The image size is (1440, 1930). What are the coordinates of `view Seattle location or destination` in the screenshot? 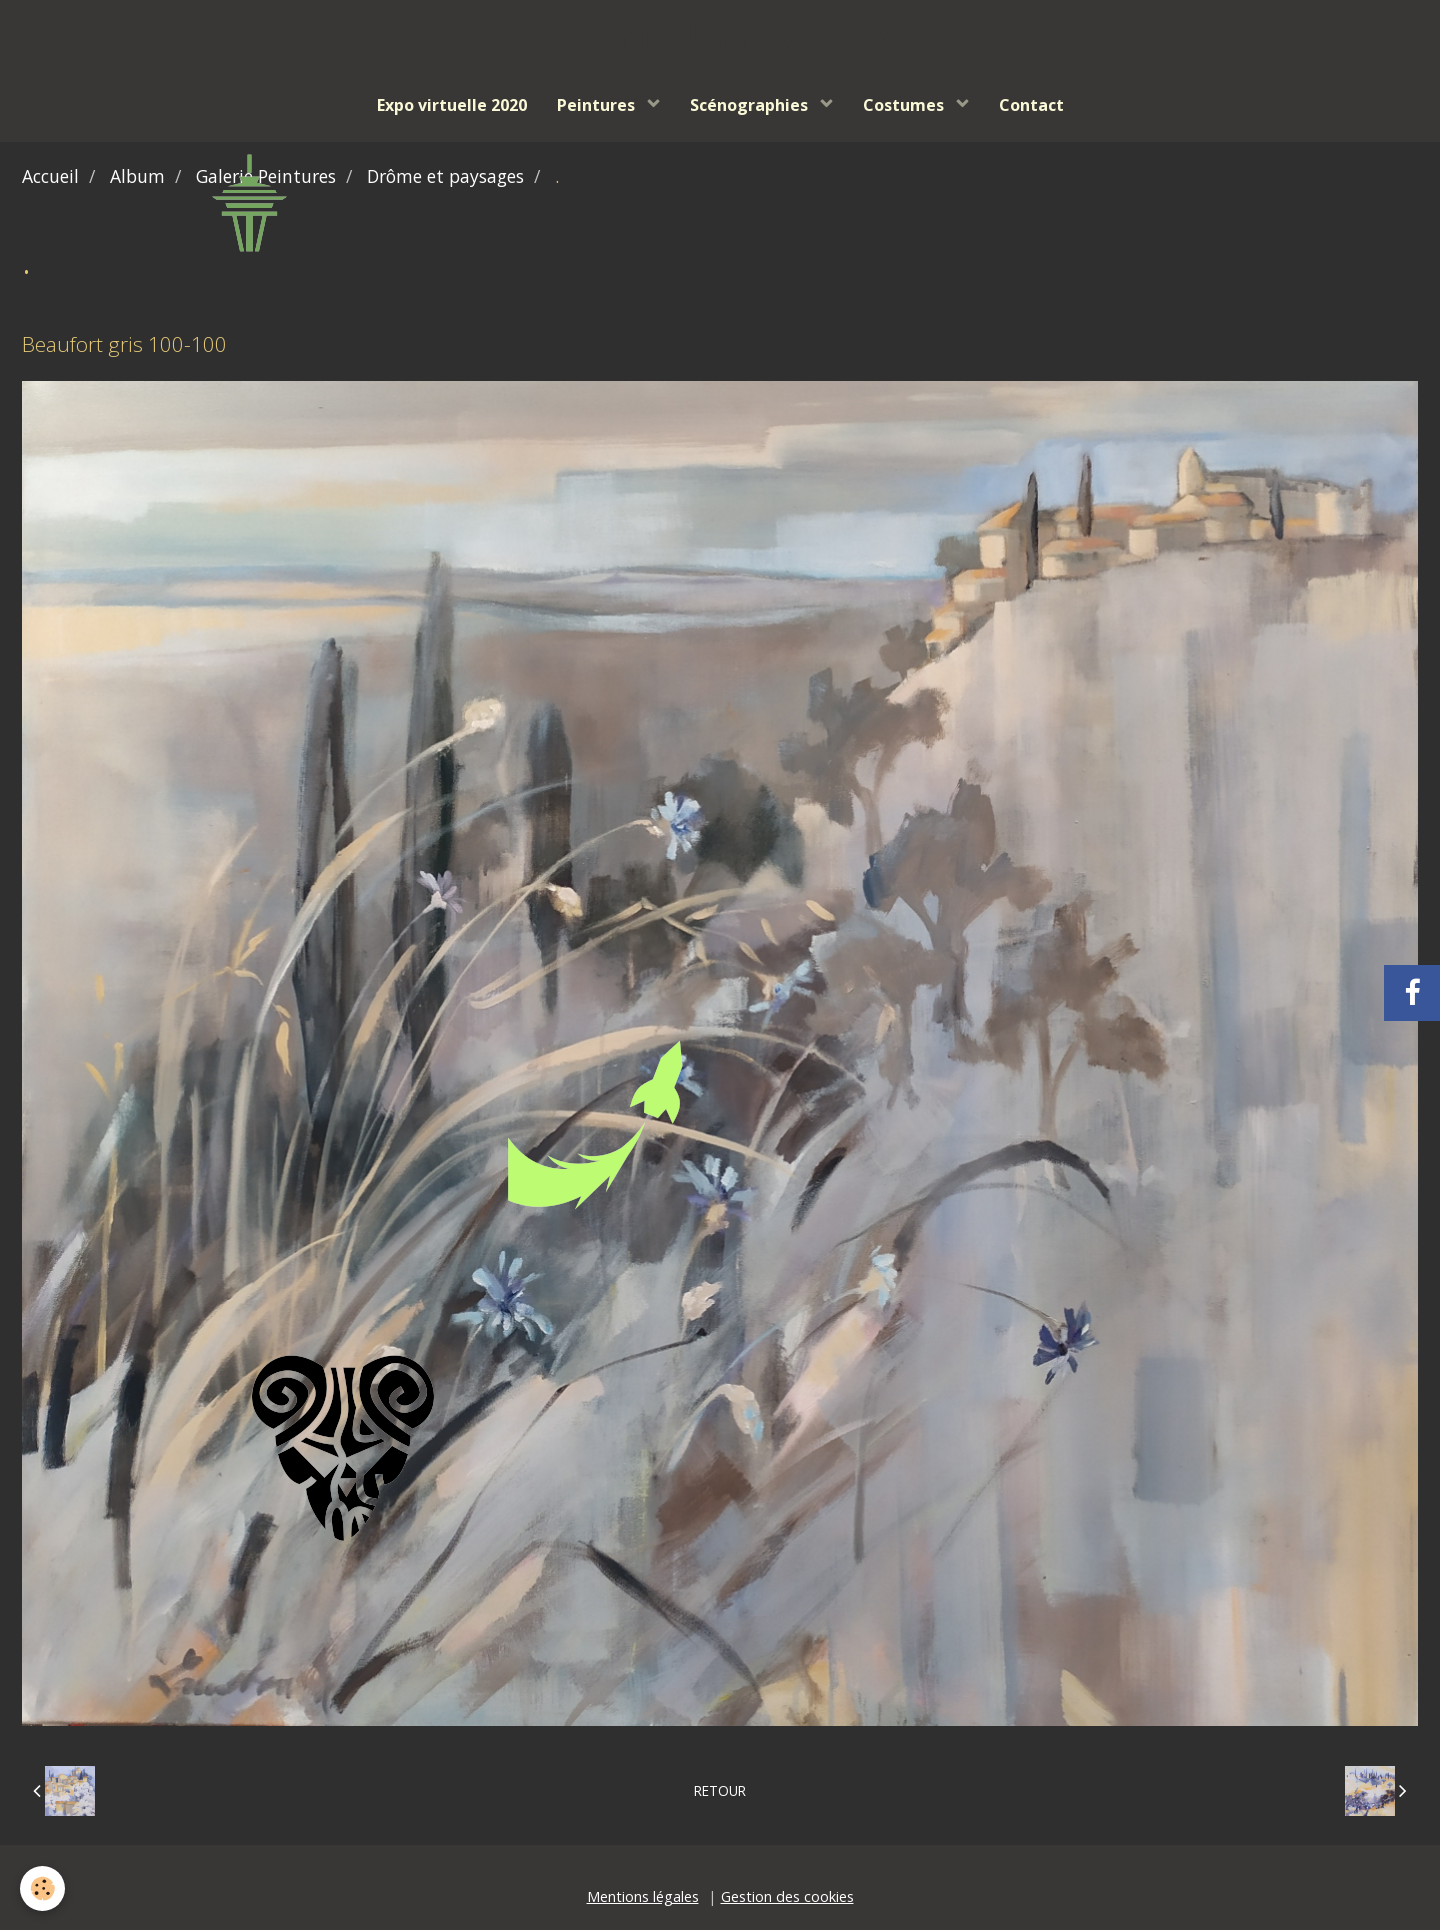 It's located at (249, 201).